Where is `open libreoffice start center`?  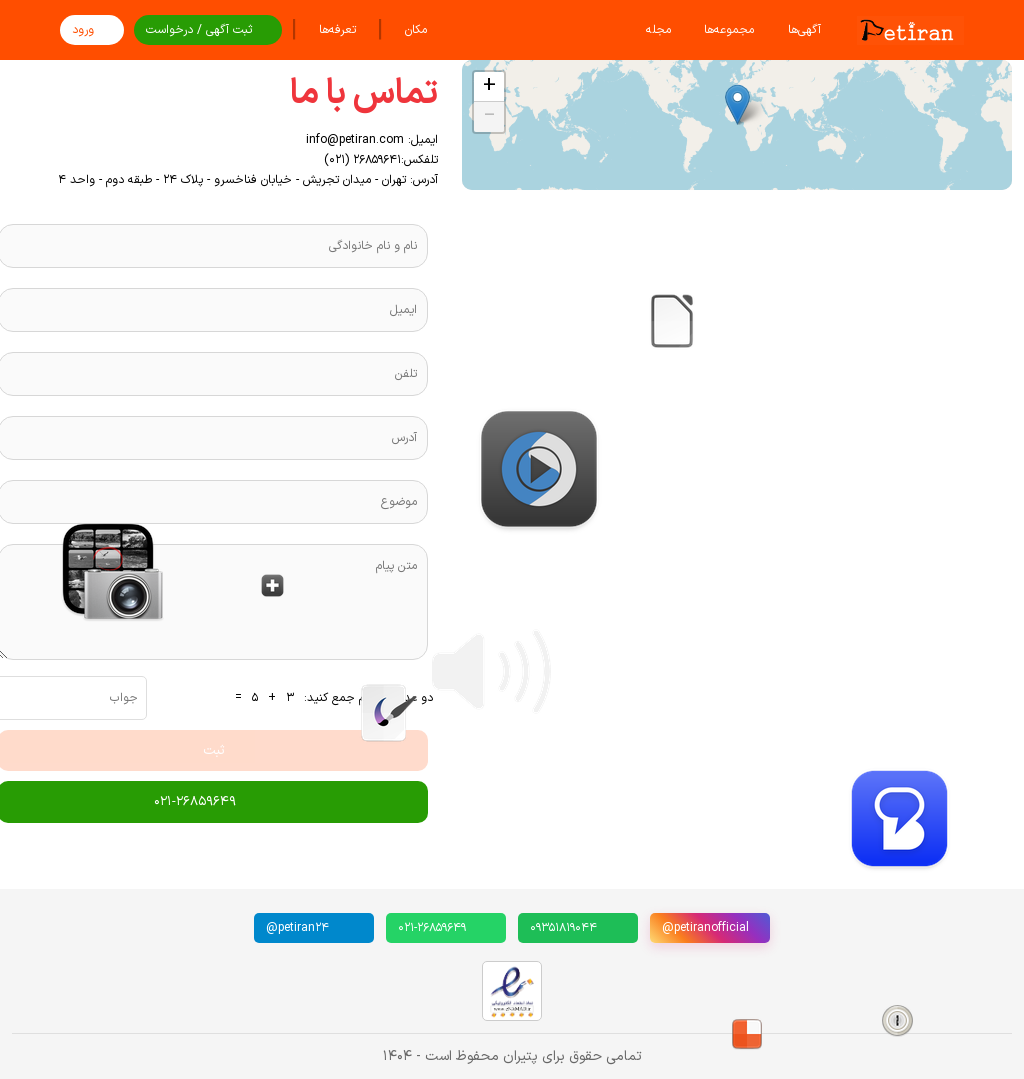 open libreoffice start center is located at coordinates (672, 321).